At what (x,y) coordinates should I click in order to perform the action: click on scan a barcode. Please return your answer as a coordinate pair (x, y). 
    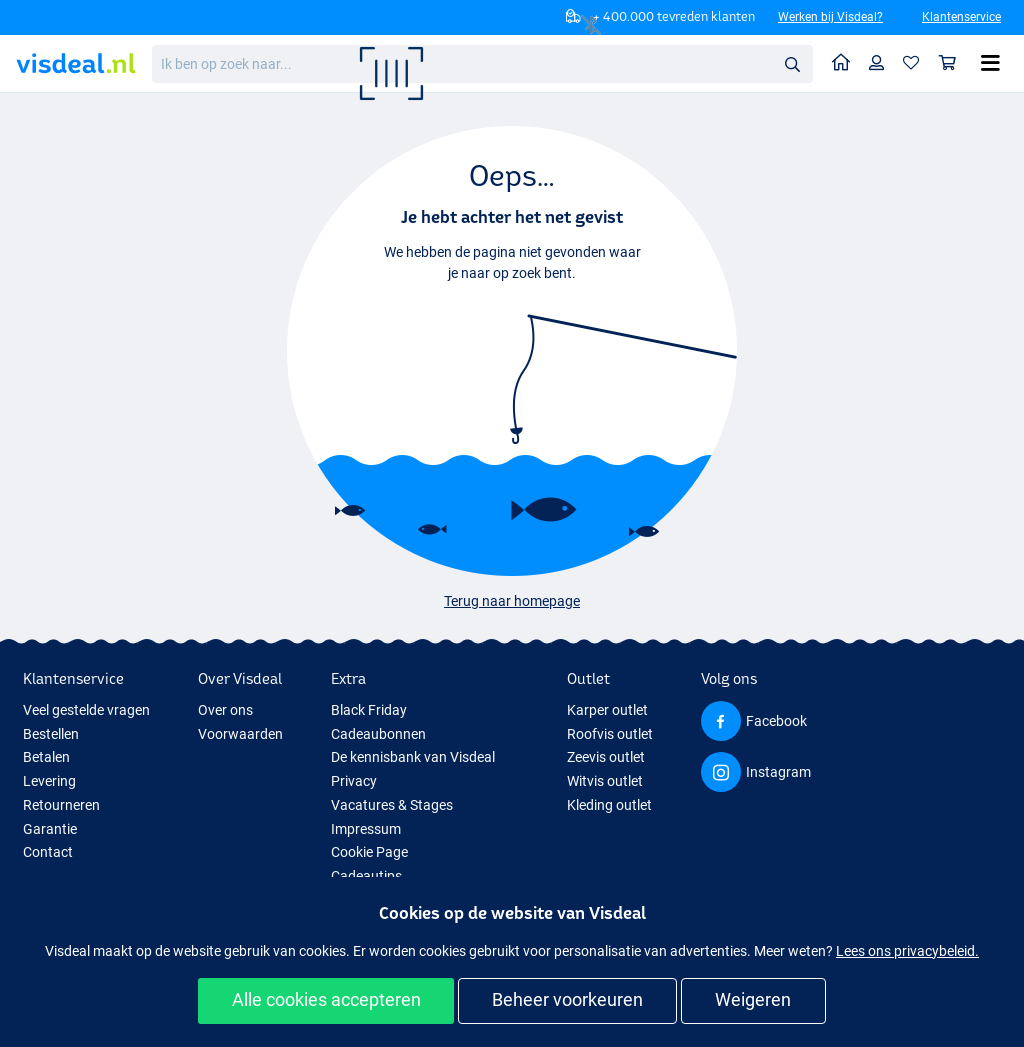
    Looking at the image, I should click on (391, 73).